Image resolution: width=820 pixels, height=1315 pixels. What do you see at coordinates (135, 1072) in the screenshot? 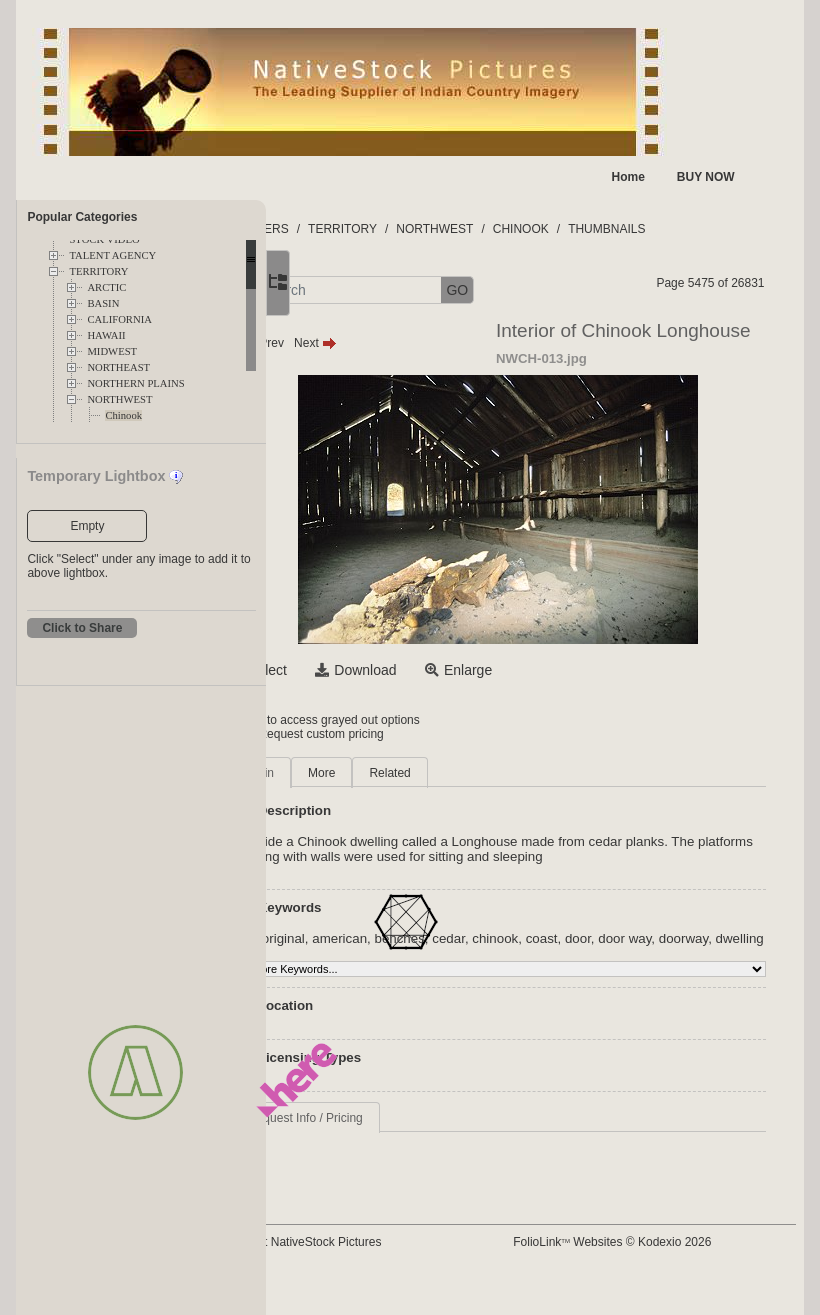
I see `open akiflow productivity app` at bounding box center [135, 1072].